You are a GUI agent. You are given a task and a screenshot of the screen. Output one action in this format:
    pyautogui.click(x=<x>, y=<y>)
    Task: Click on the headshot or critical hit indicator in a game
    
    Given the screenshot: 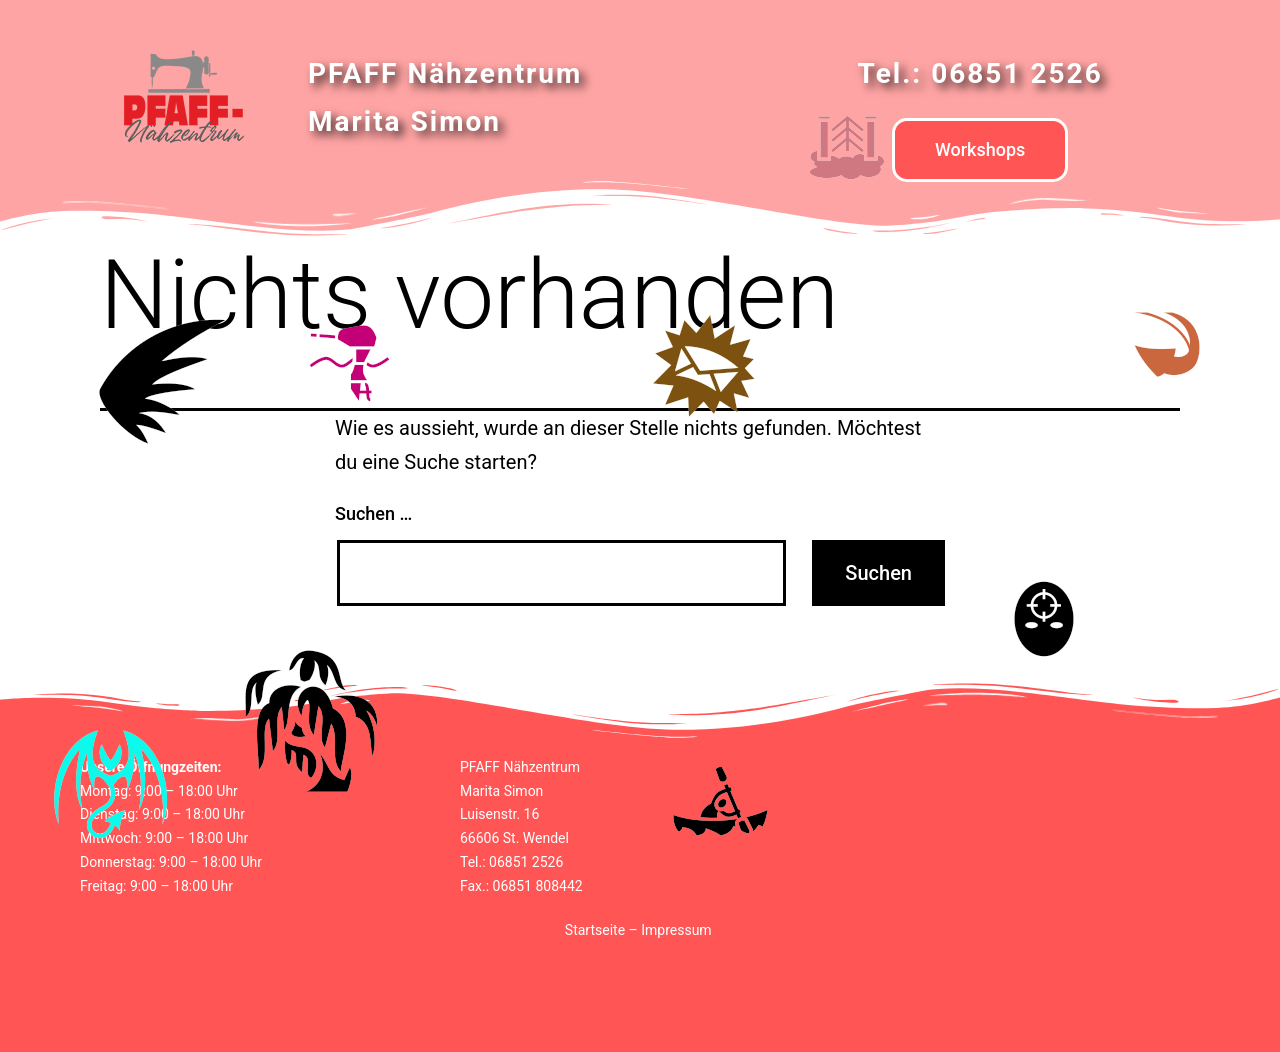 What is the action you would take?
    pyautogui.click(x=1044, y=619)
    